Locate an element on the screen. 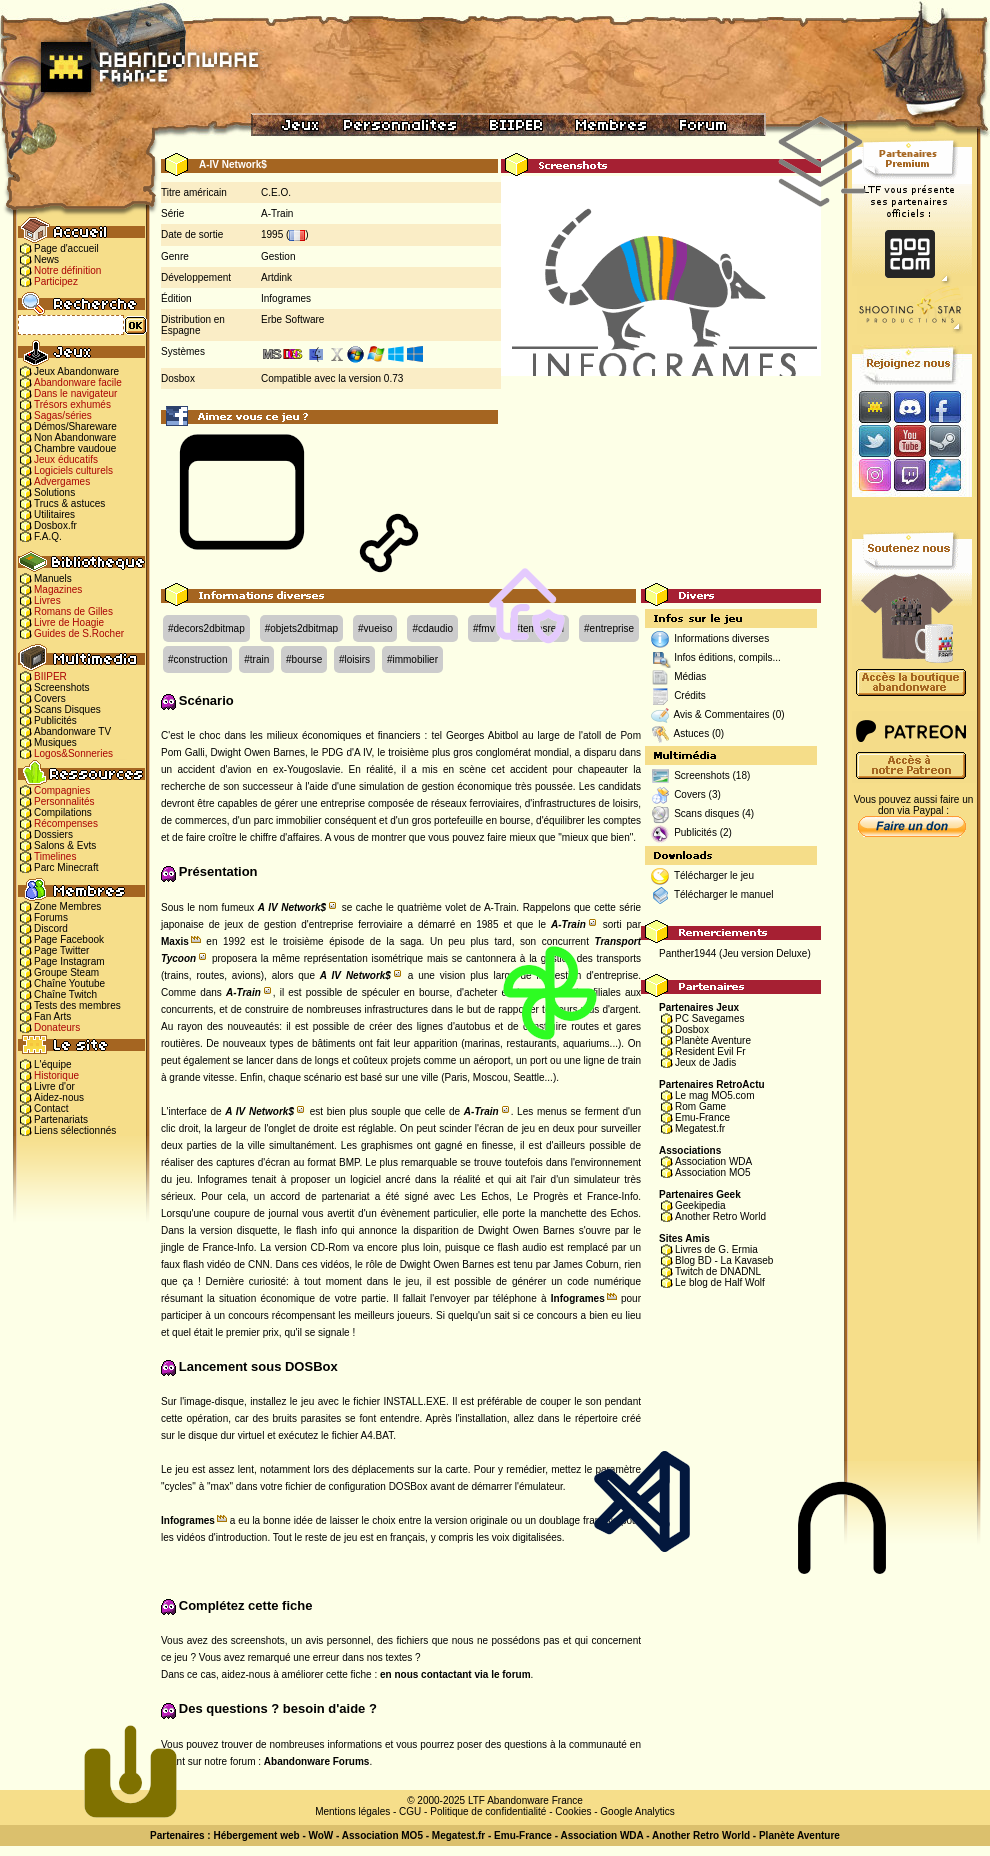  access bore hole or well monitoring data is located at coordinates (130, 1771).